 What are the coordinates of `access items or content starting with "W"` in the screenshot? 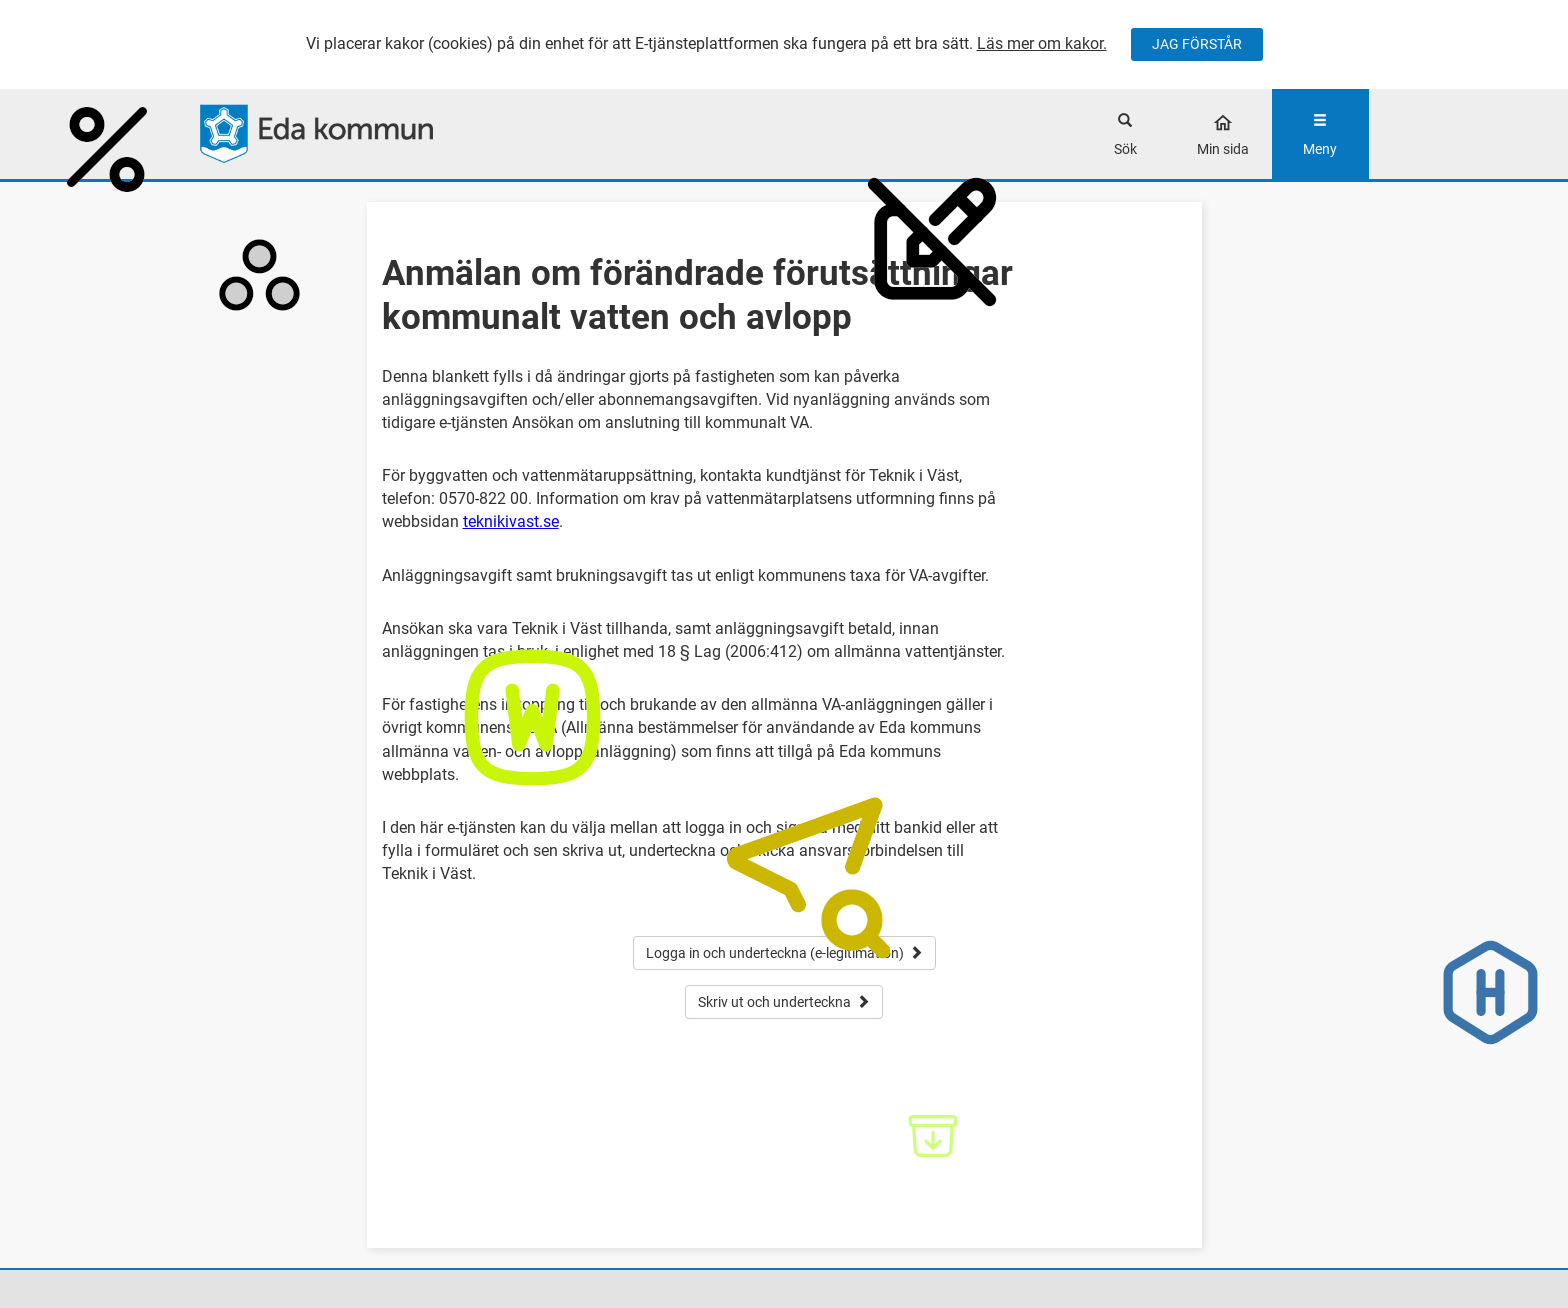 It's located at (532, 717).